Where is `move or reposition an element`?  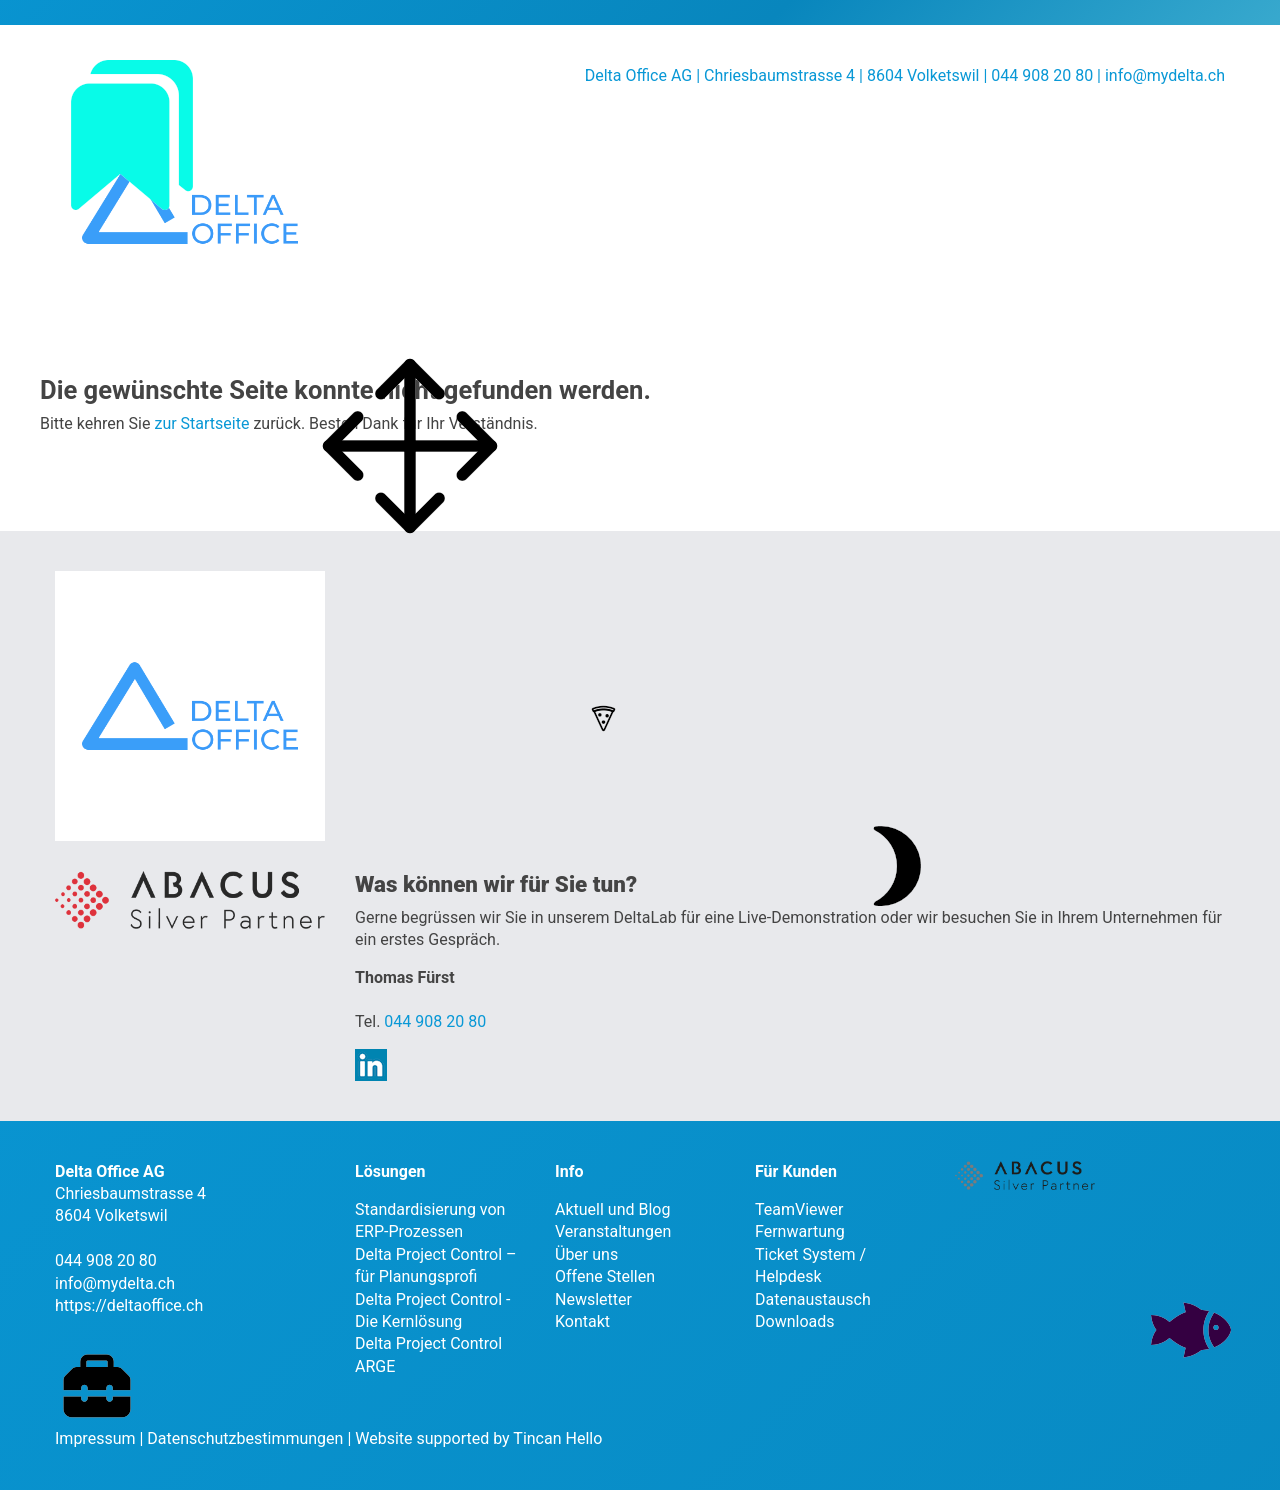 move or reposition an element is located at coordinates (410, 446).